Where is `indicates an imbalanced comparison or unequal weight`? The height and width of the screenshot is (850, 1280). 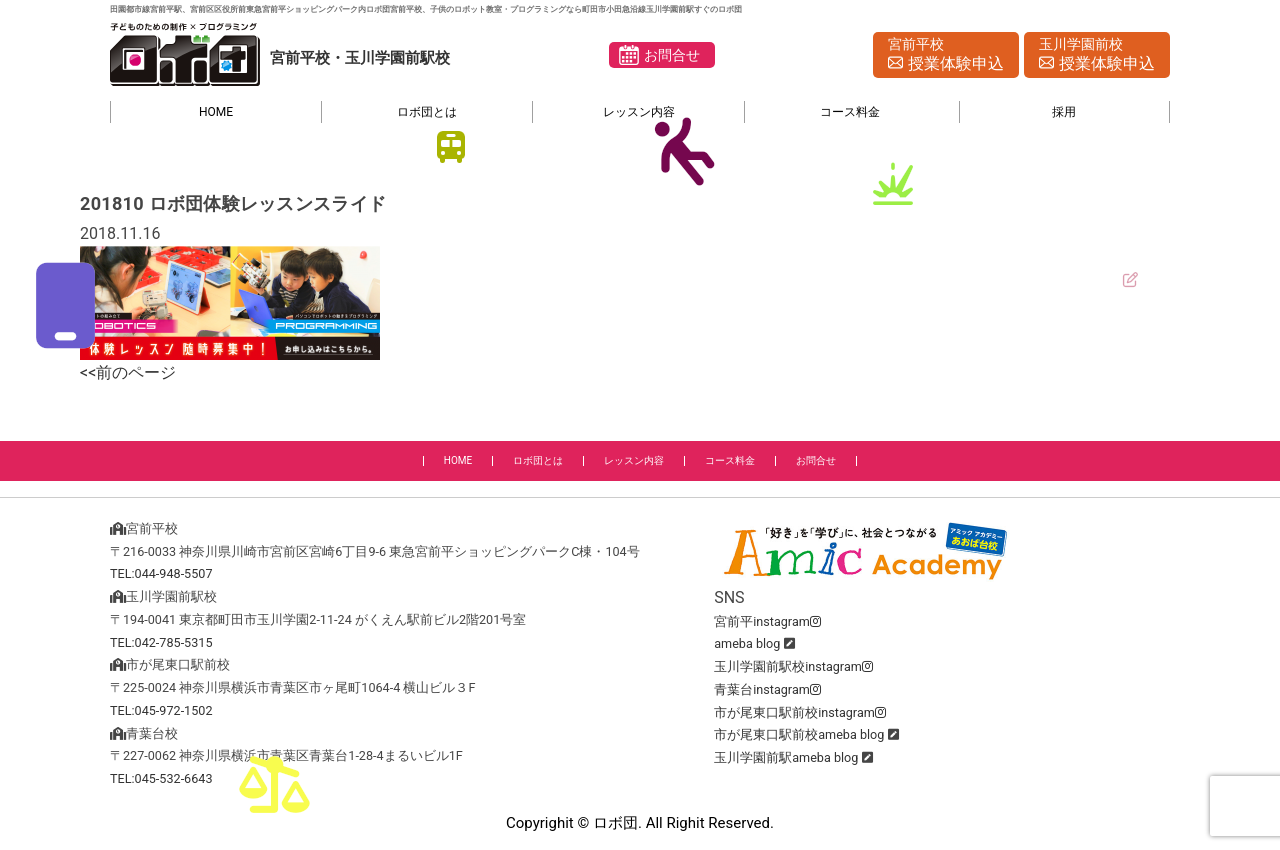
indicates an imbalanced comparison or unequal weight is located at coordinates (274, 784).